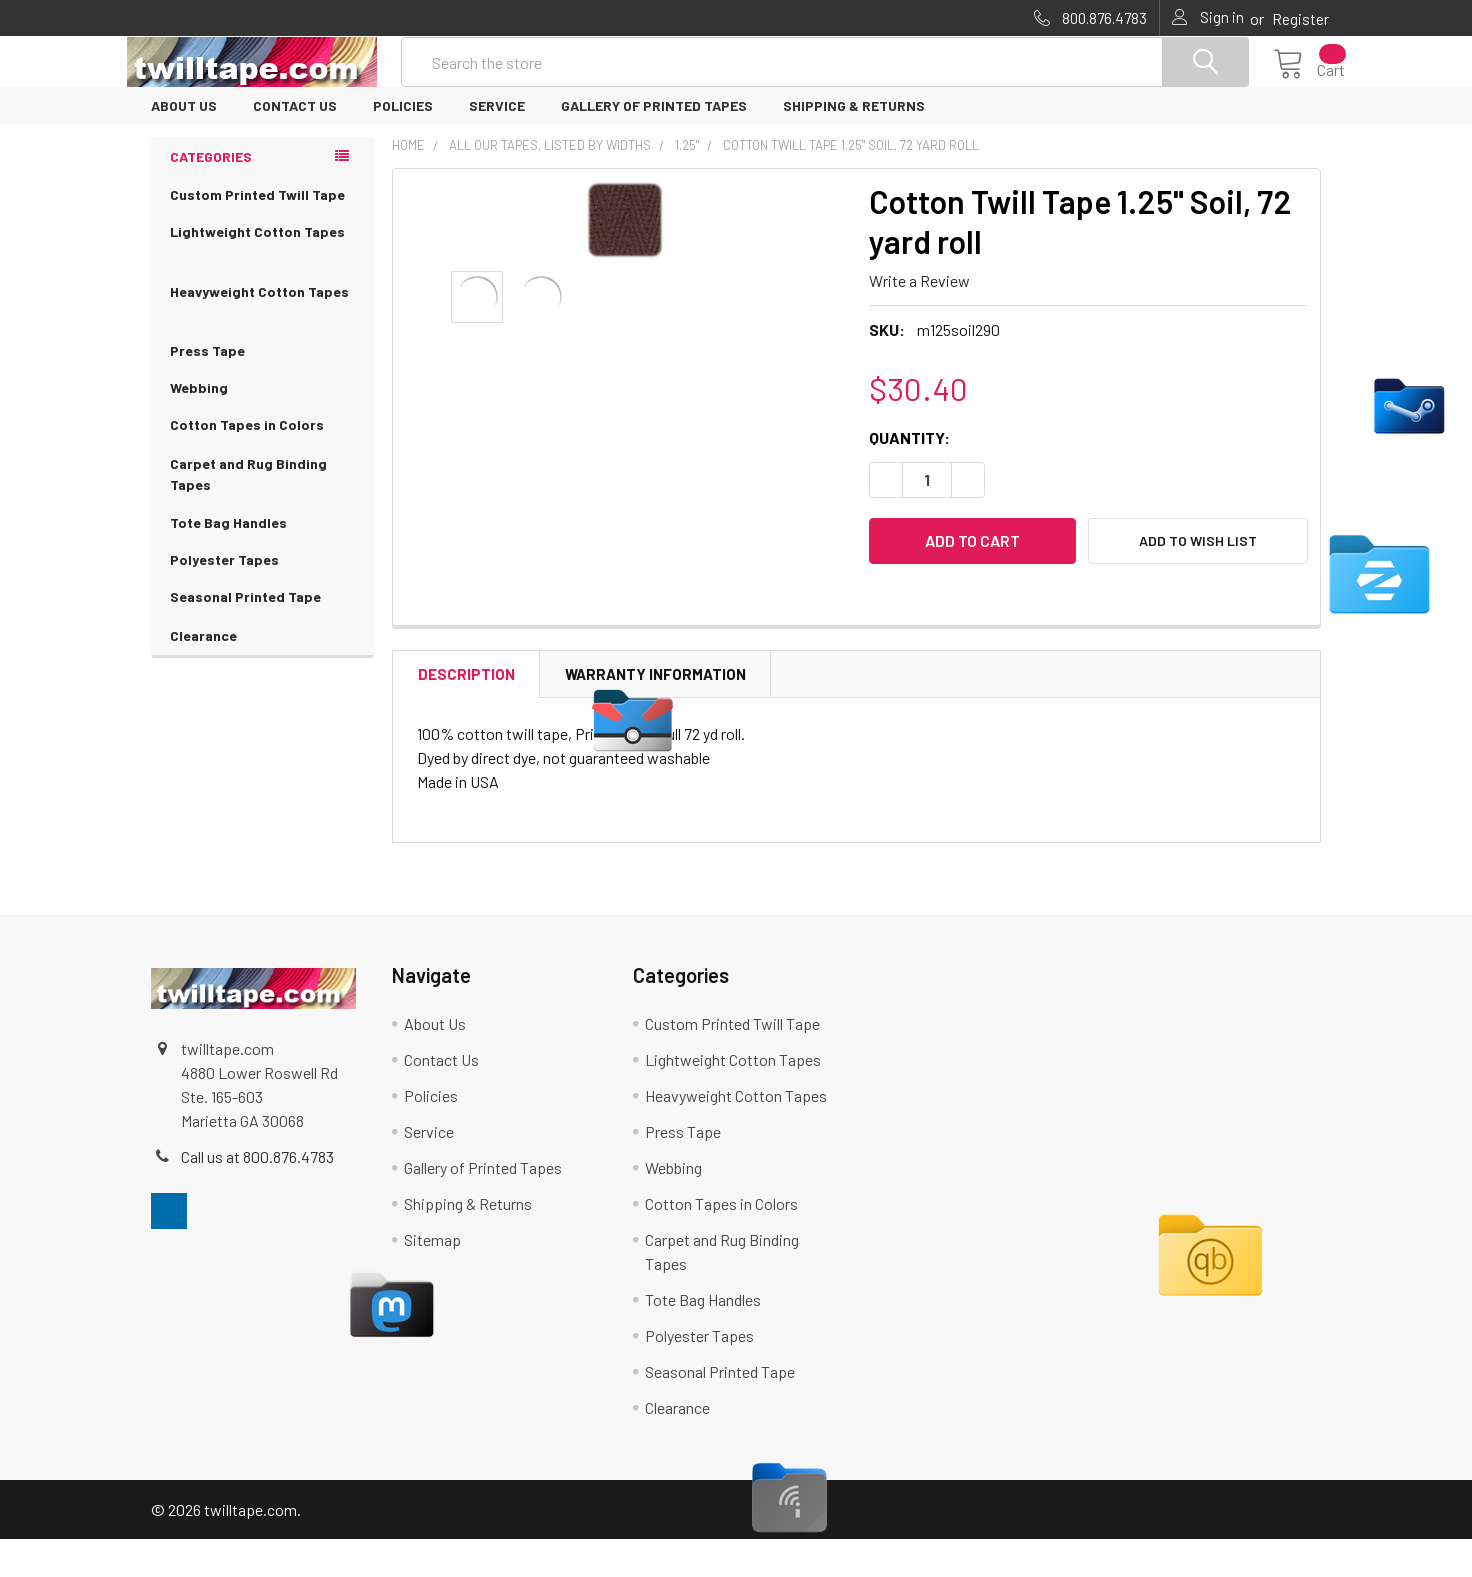 The image size is (1472, 1577). I want to click on folder containing mastodon-related files, so click(391, 1306).